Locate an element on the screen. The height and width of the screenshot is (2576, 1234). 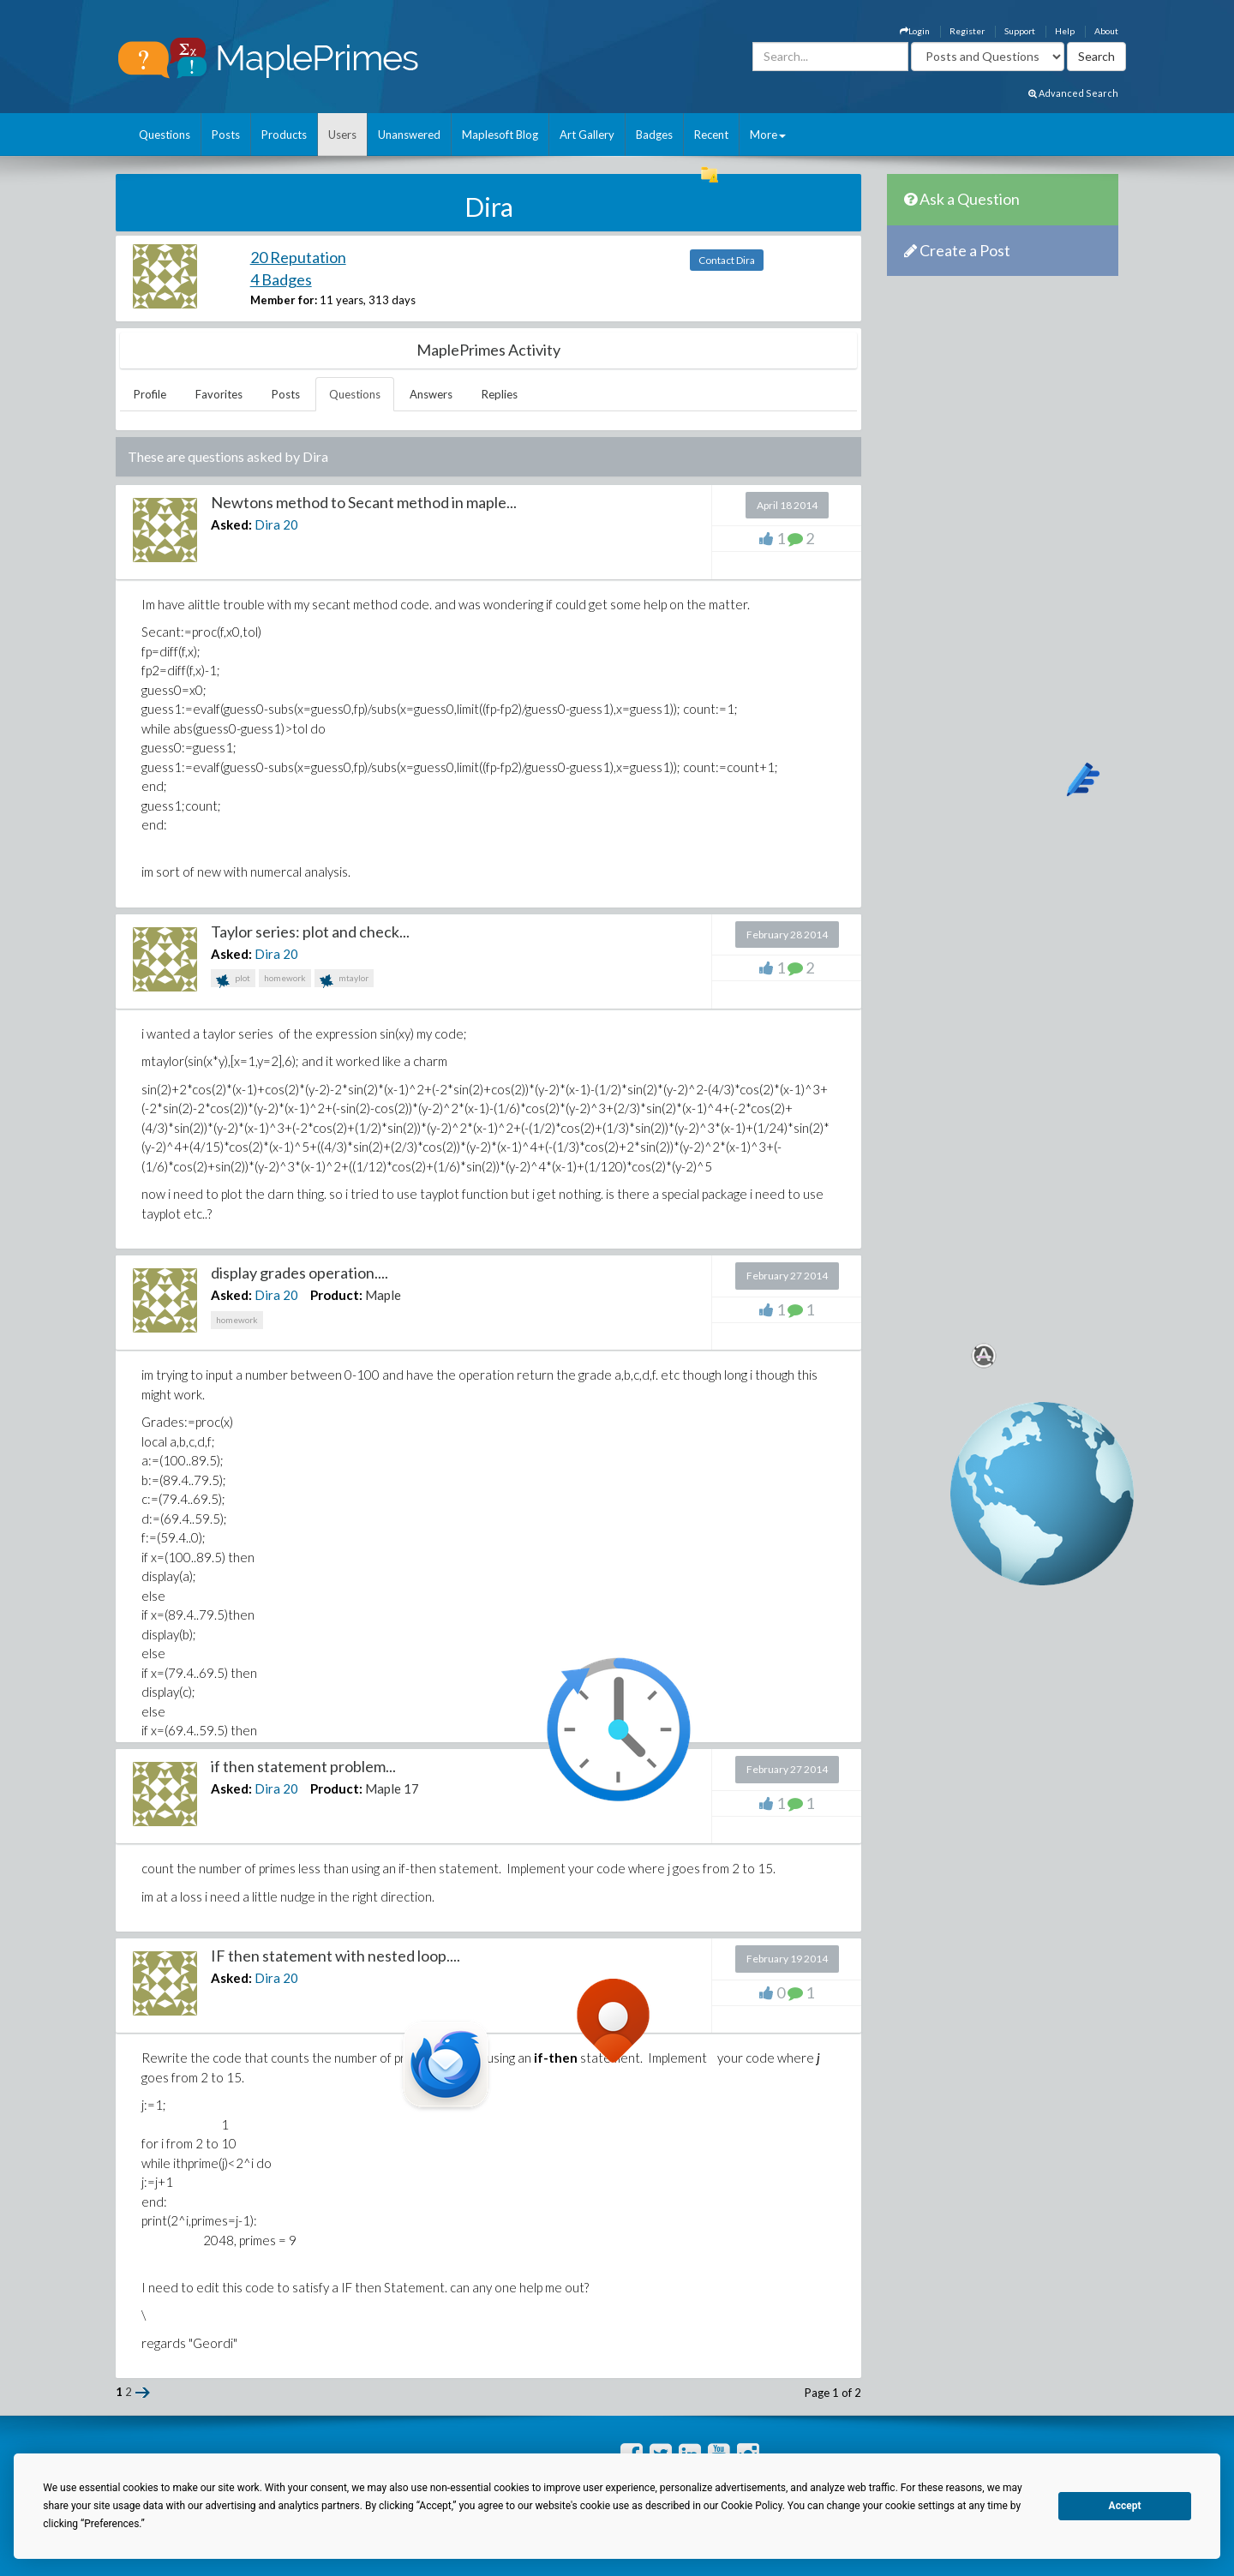
open the reservations app is located at coordinates (620, 1728).